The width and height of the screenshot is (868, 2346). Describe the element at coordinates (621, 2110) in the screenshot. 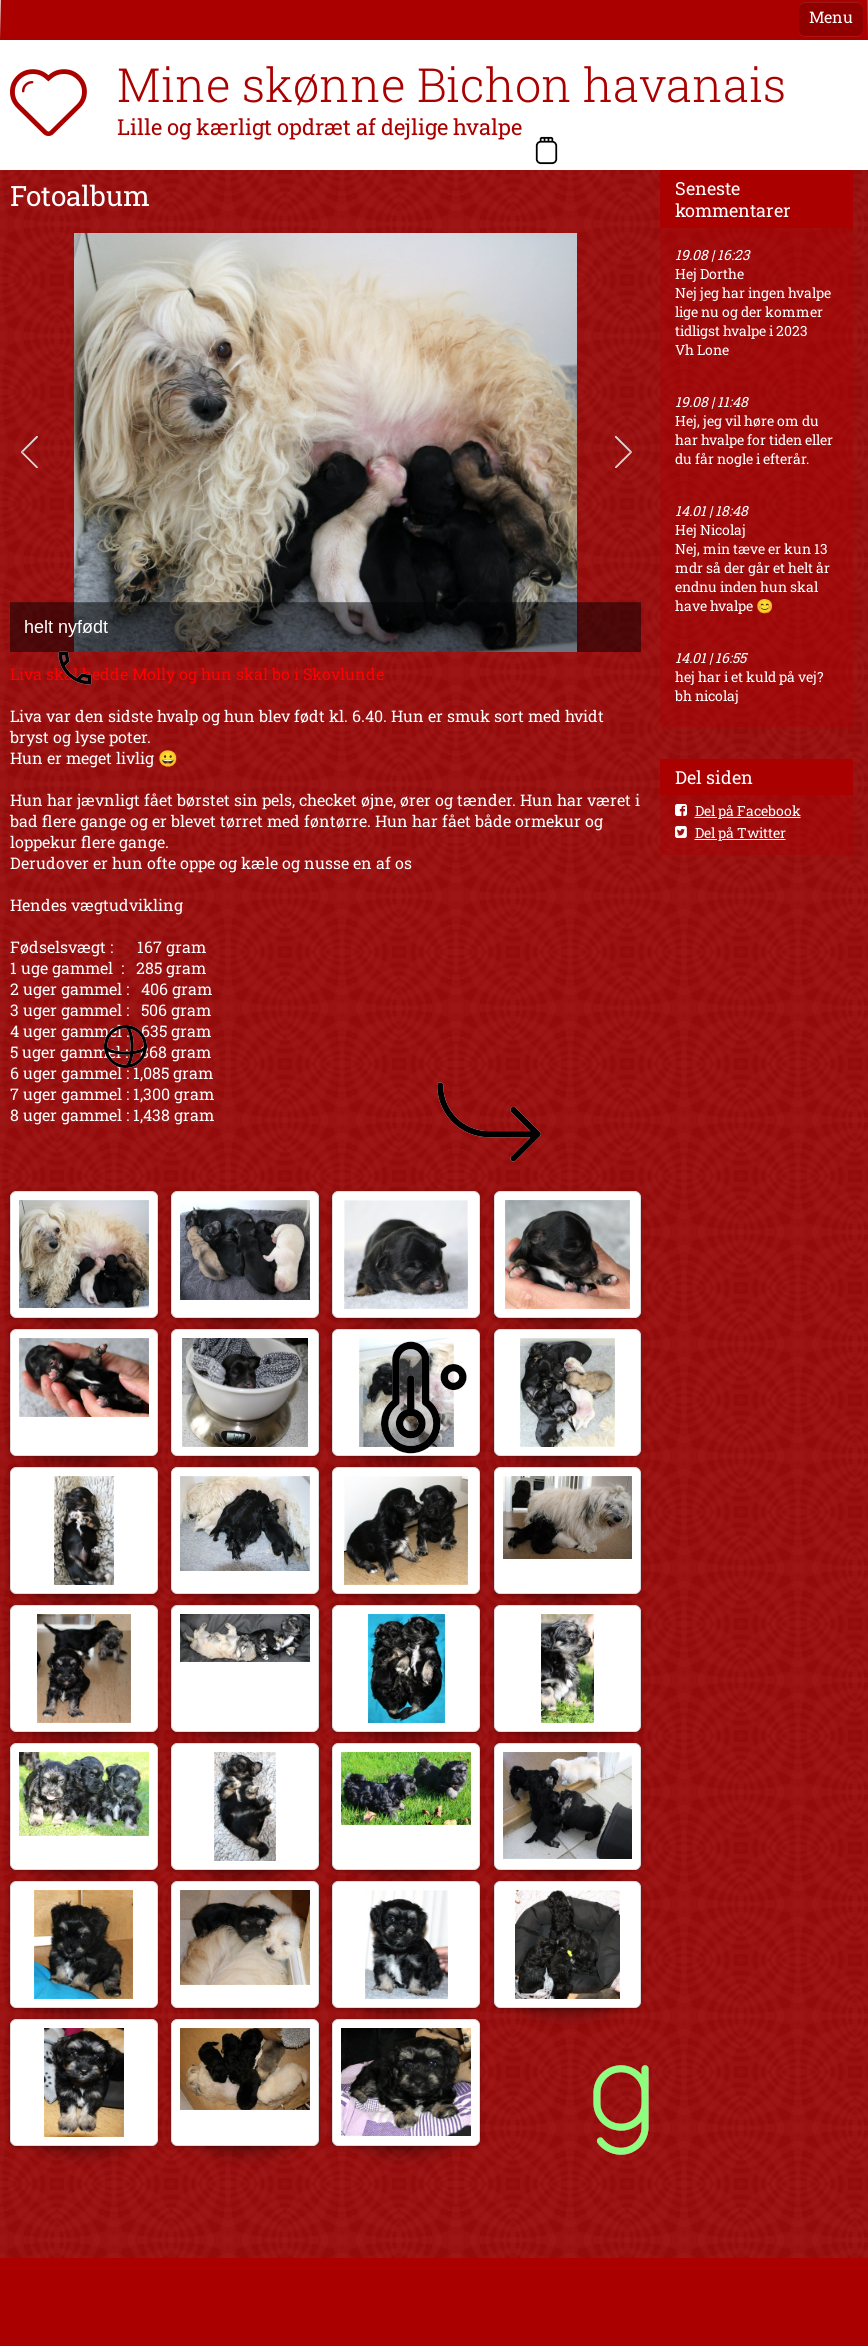

I see `open goodreads app or profile` at that location.